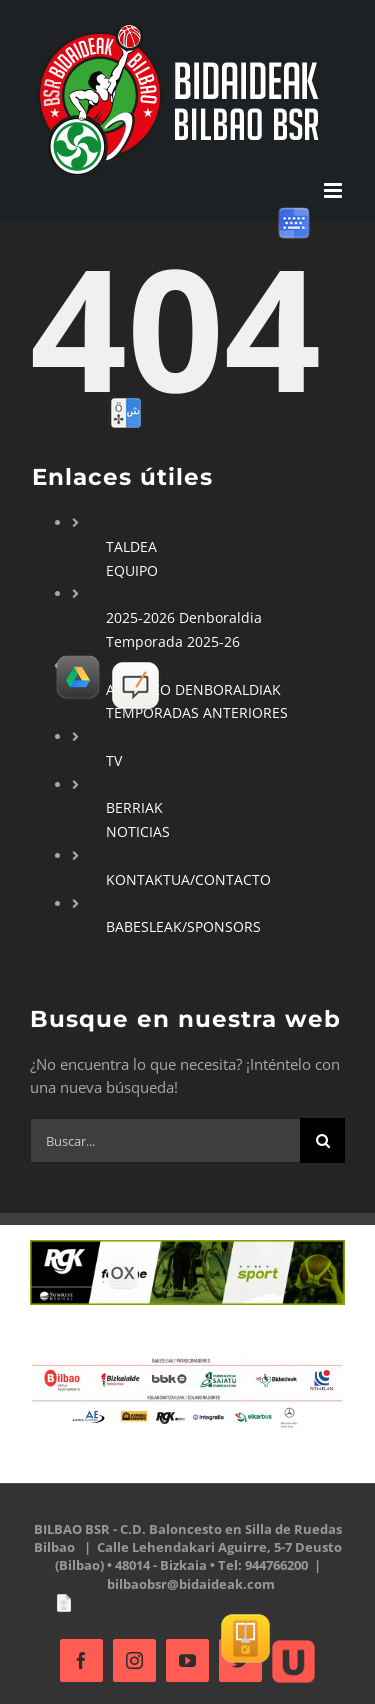 This screenshot has width=375, height=1704. What do you see at coordinates (135, 685) in the screenshot?
I see `open openboard app` at bounding box center [135, 685].